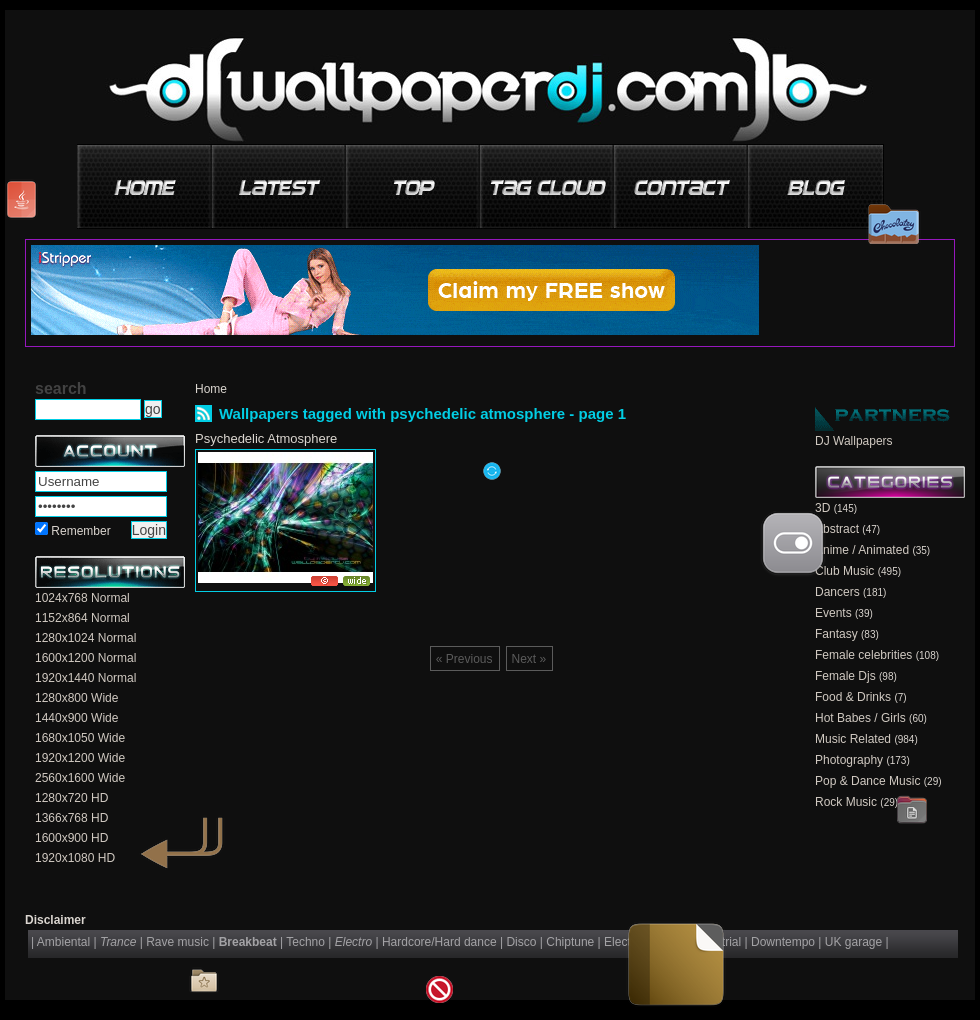 The width and height of the screenshot is (980, 1020). Describe the element at coordinates (676, 961) in the screenshot. I see `change desktop wallpaper settings` at that location.